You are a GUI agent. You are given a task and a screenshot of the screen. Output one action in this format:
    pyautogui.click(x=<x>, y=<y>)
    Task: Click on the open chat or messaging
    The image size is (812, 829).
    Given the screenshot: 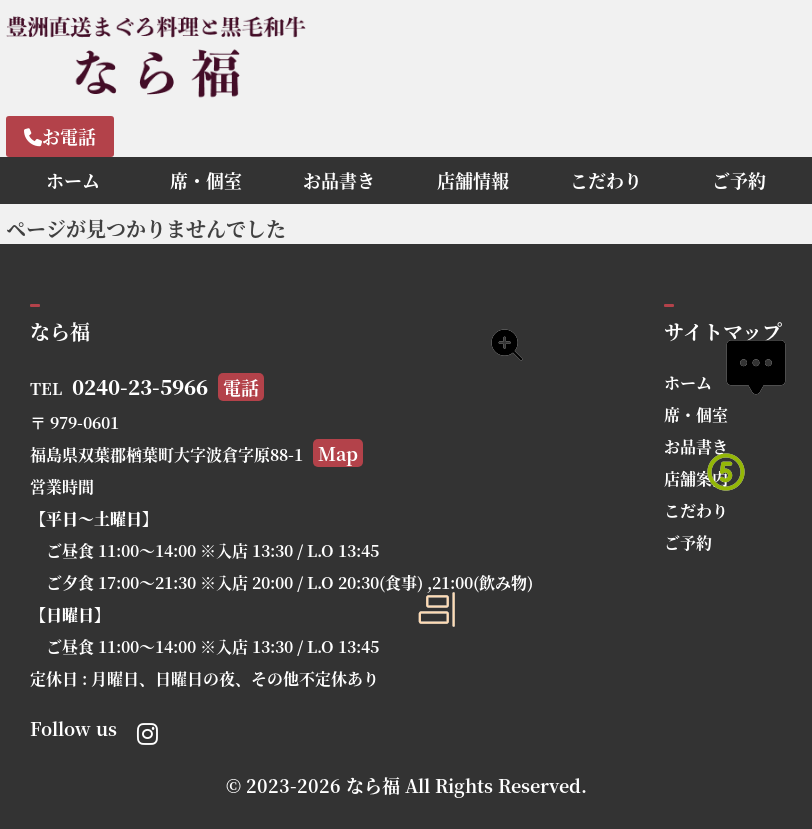 What is the action you would take?
    pyautogui.click(x=756, y=365)
    